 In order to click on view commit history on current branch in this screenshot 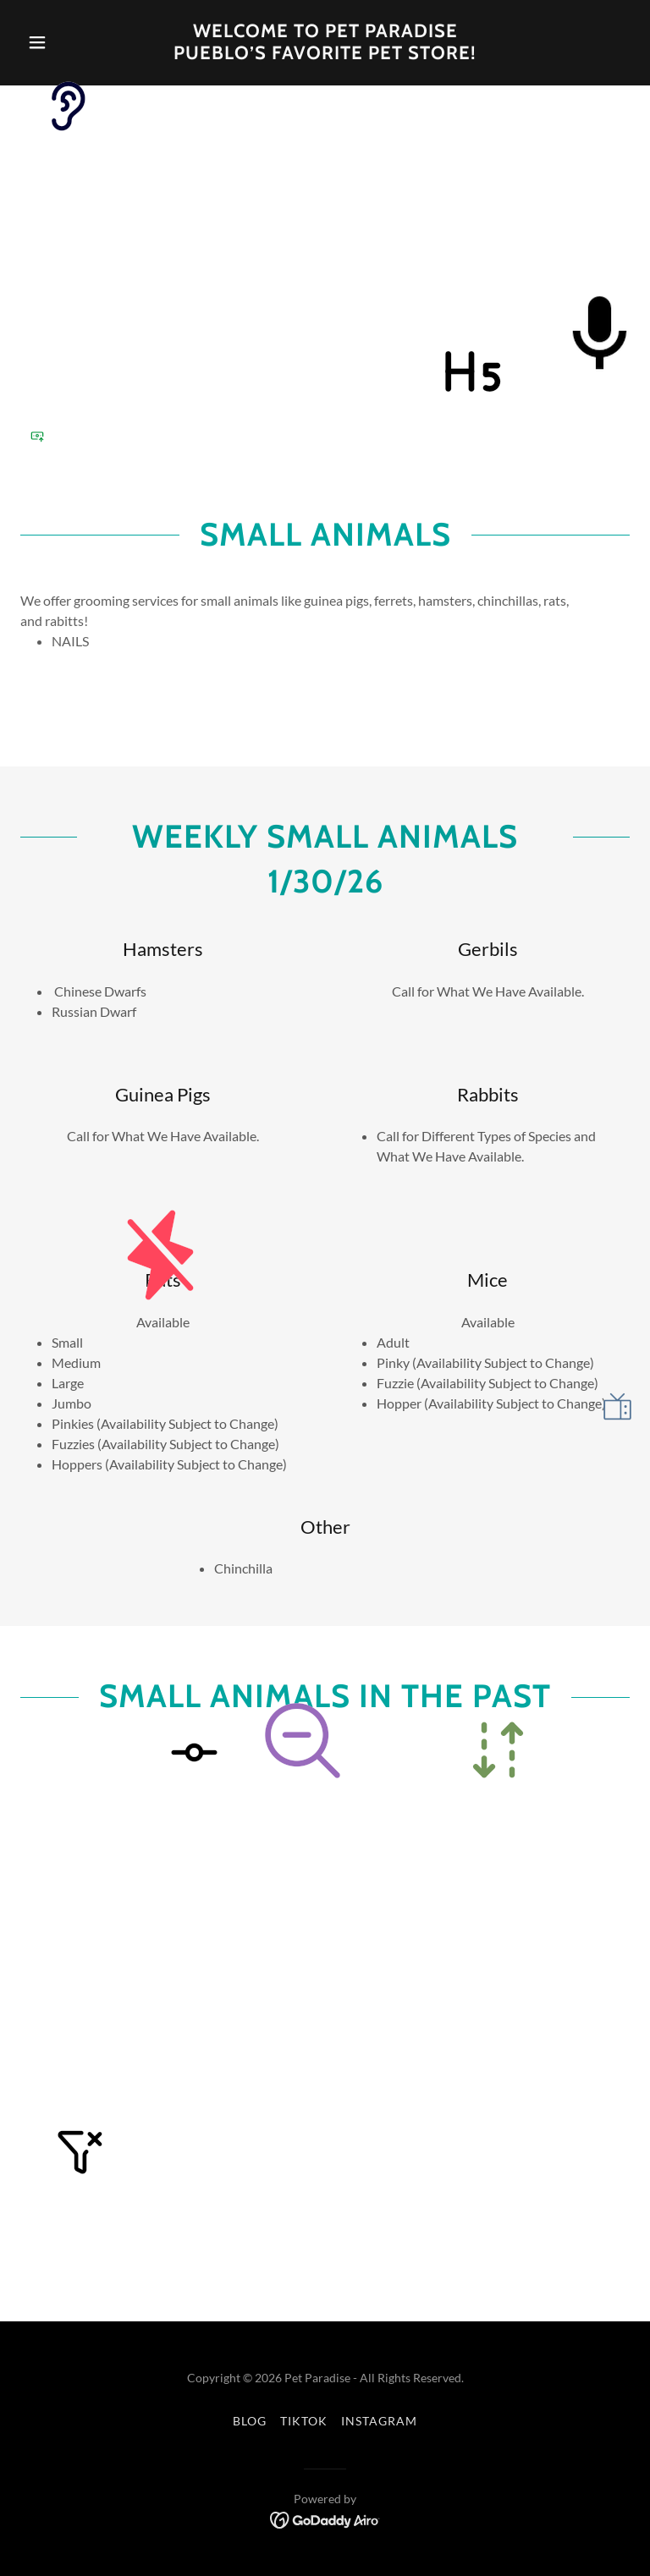, I will do `click(194, 1752)`.